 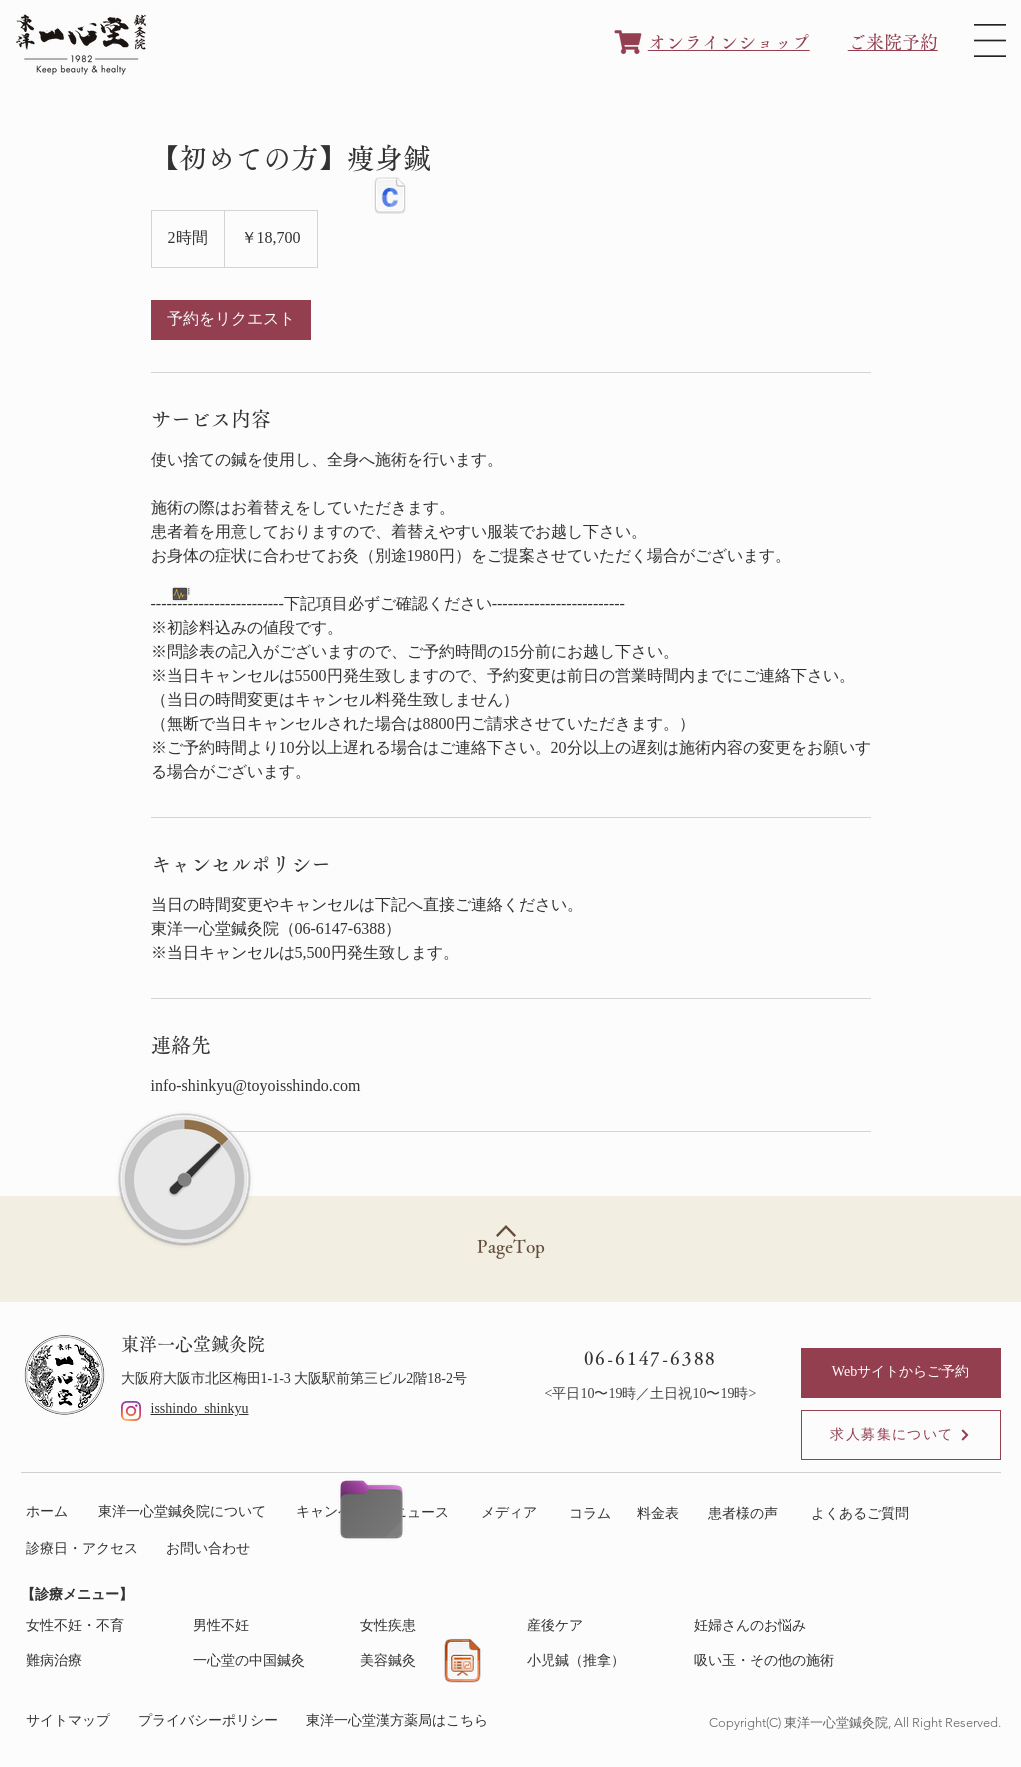 I want to click on open system monitor application, so click(x=181, y=594).